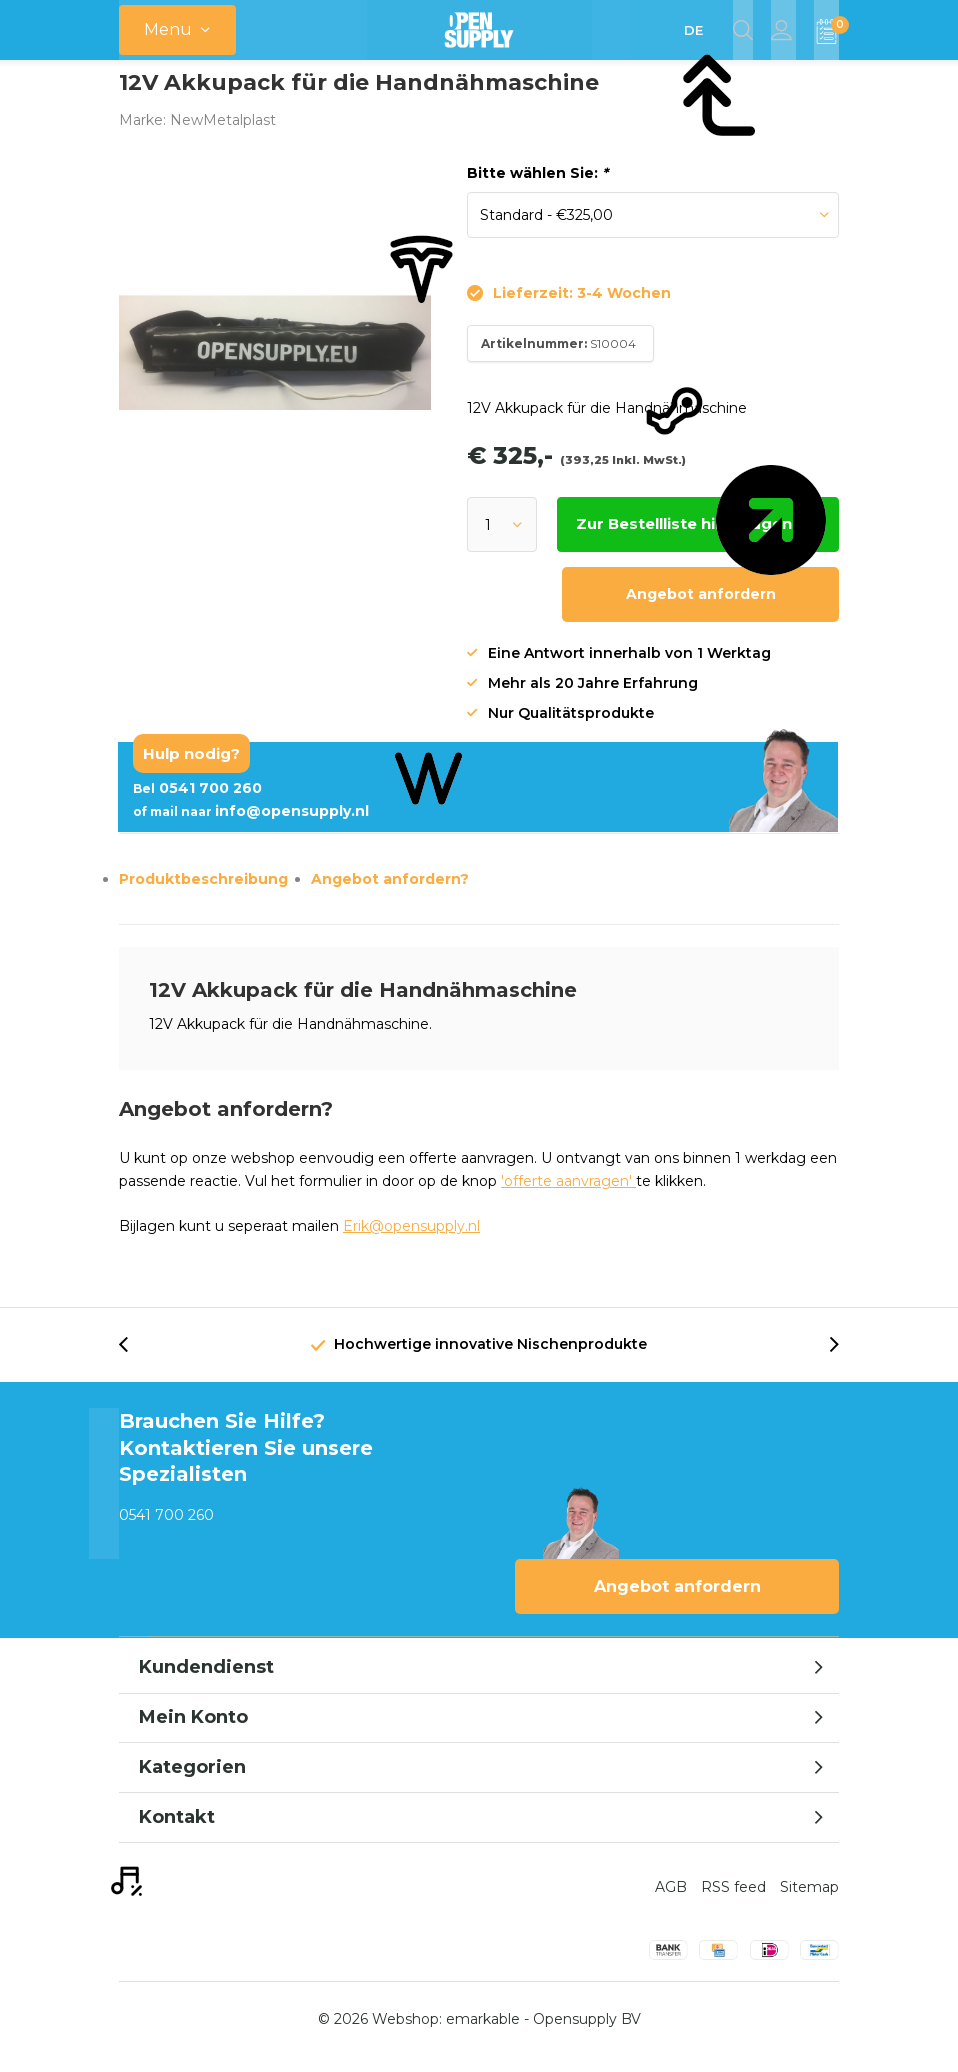 The image size is (958, 2072). What do you see at coordinates (721, 97) in the screenshot?
I see `go back two levels in navigation` at bounding box center [721, 97].